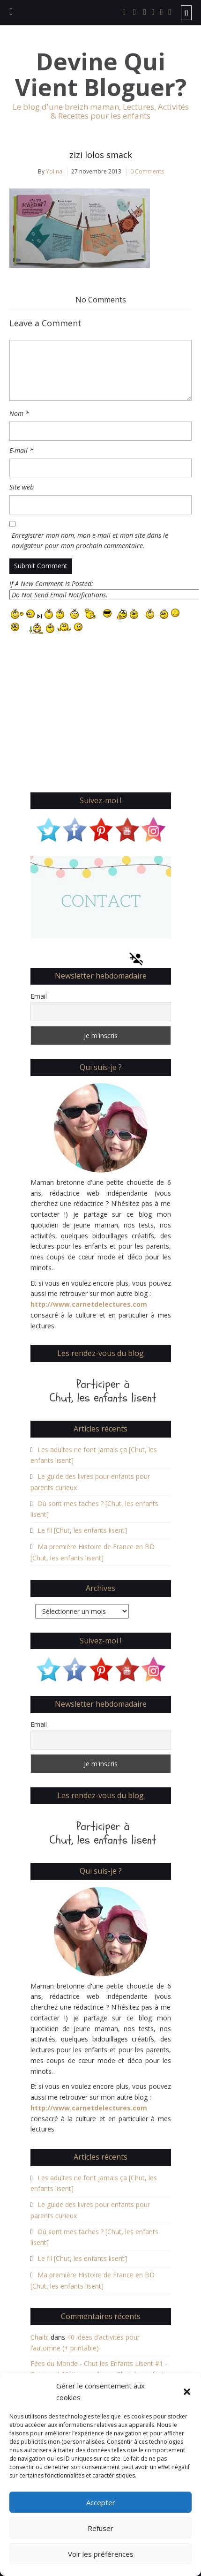 Image resolution: width=201 pixels, height=2576 pixels. What do you see at coordinates (39, 616) in the screenshot?
I see `skip to the next track or media item` at bounding box center [39, 616].